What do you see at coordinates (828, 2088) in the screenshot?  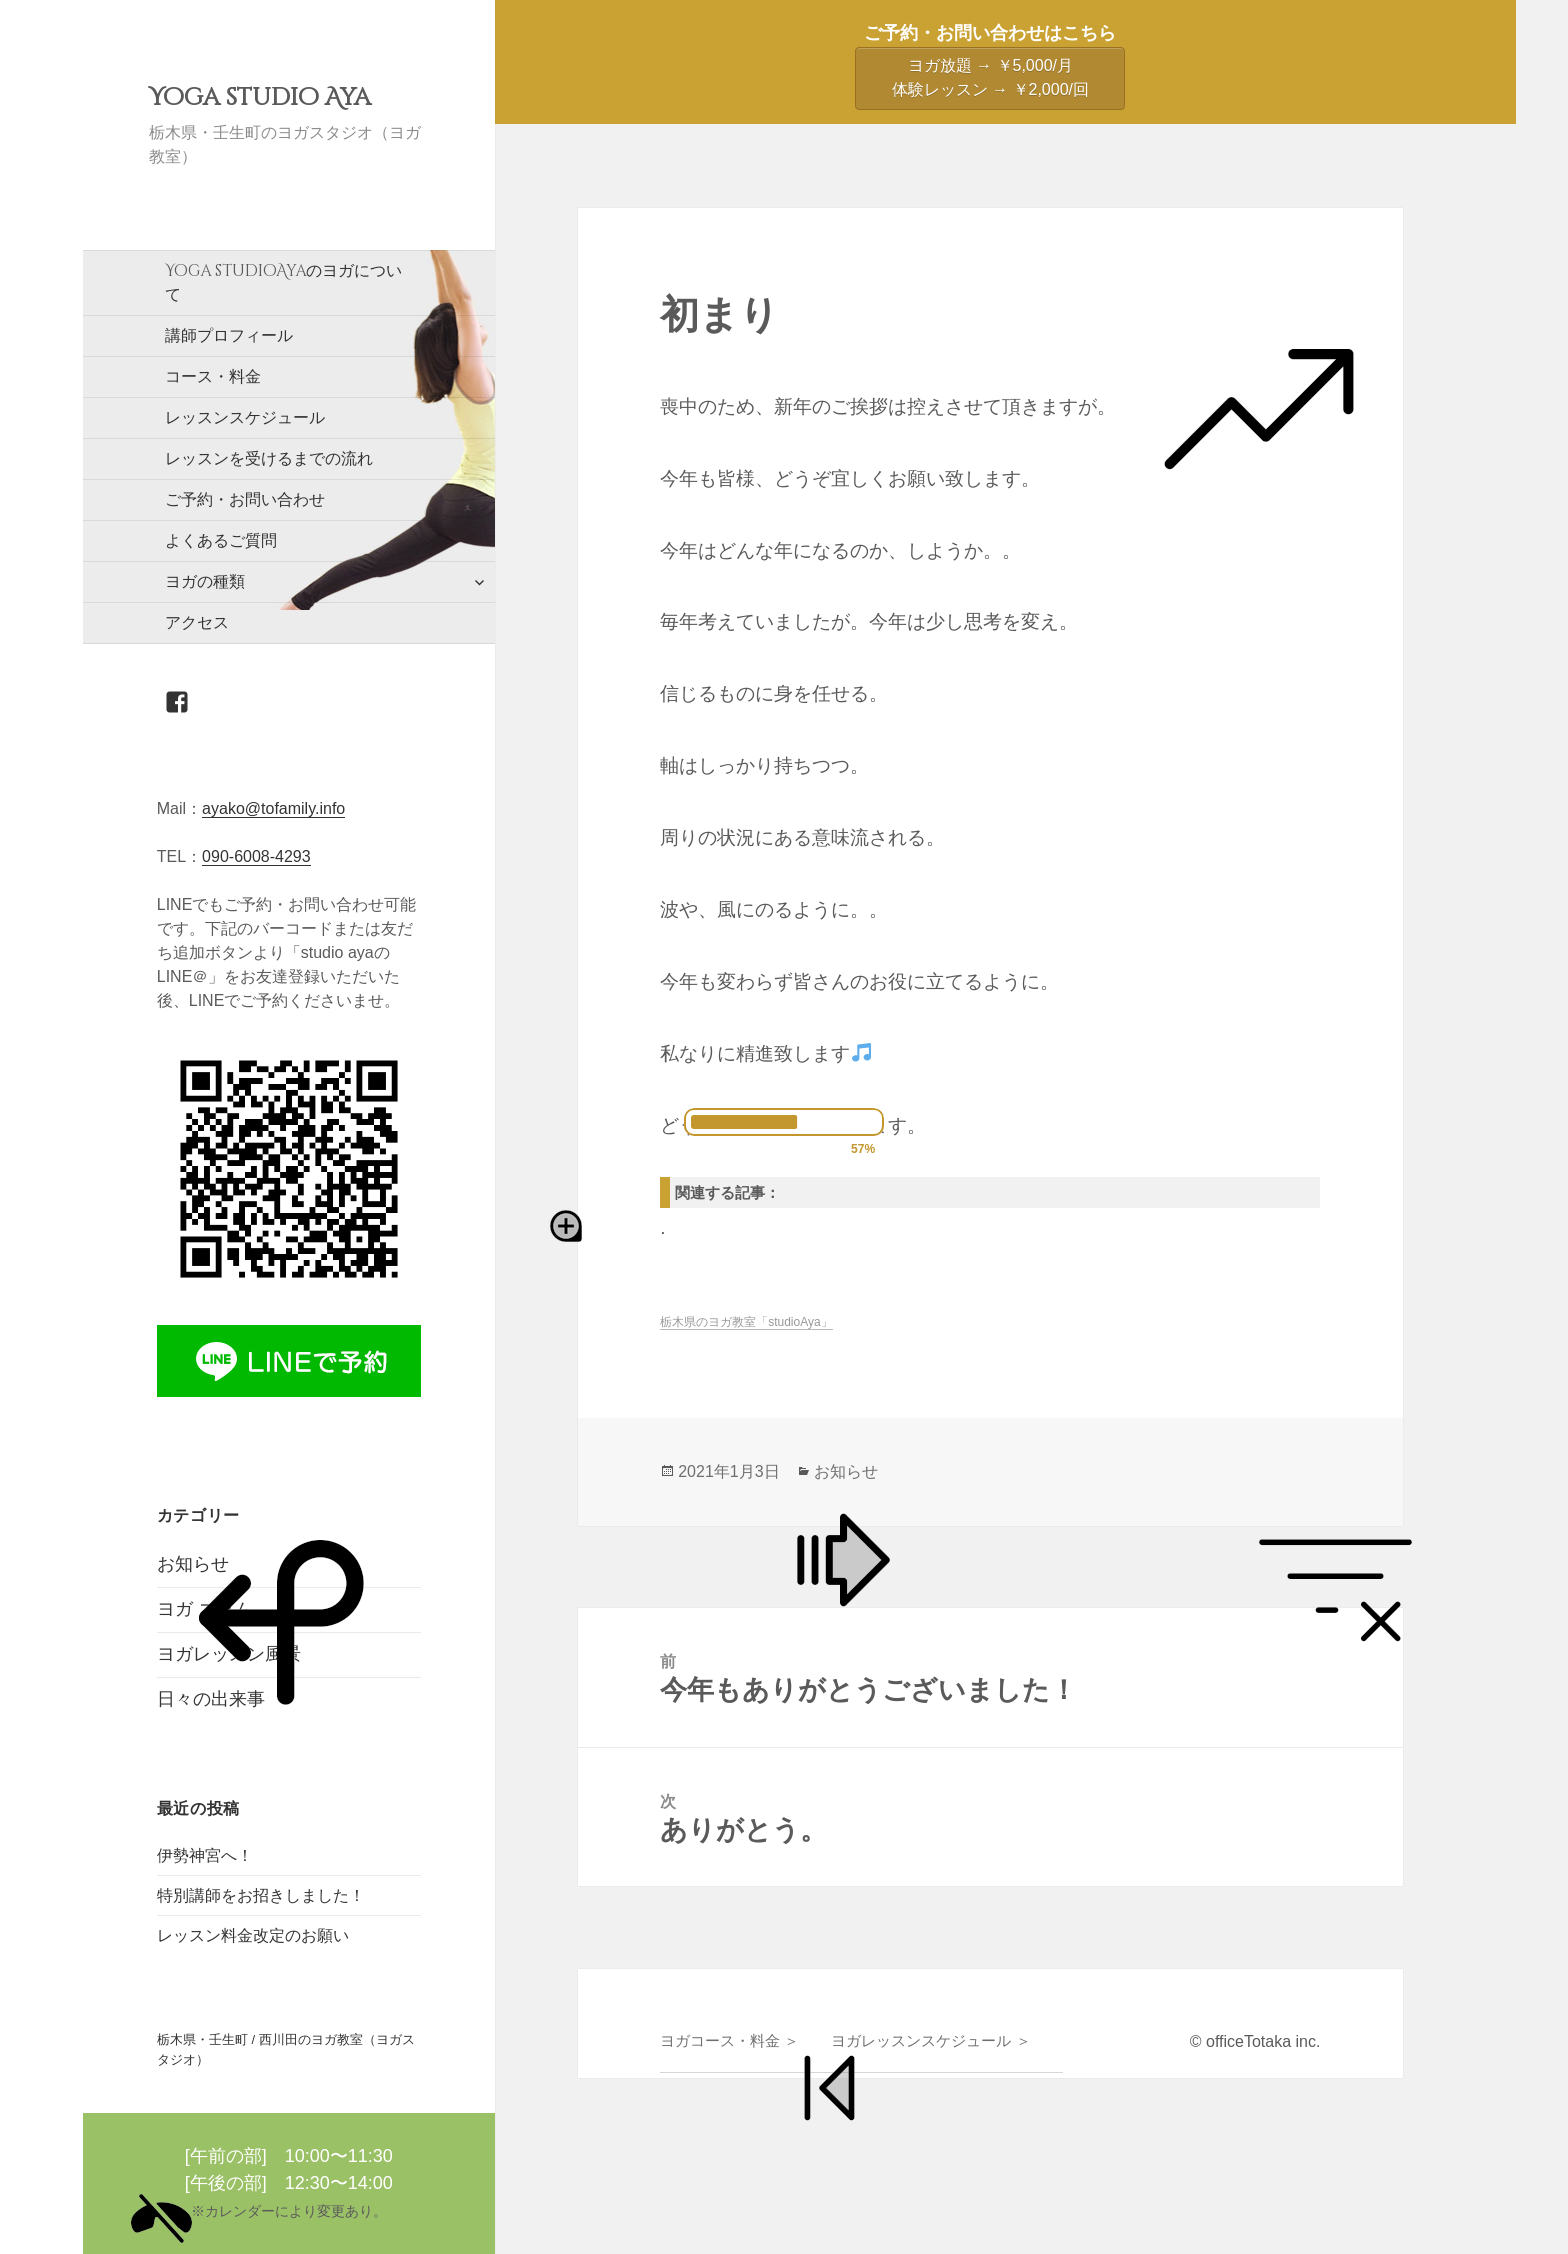 I see `go to the beginning or first item` at bounding box center [828, 2088].